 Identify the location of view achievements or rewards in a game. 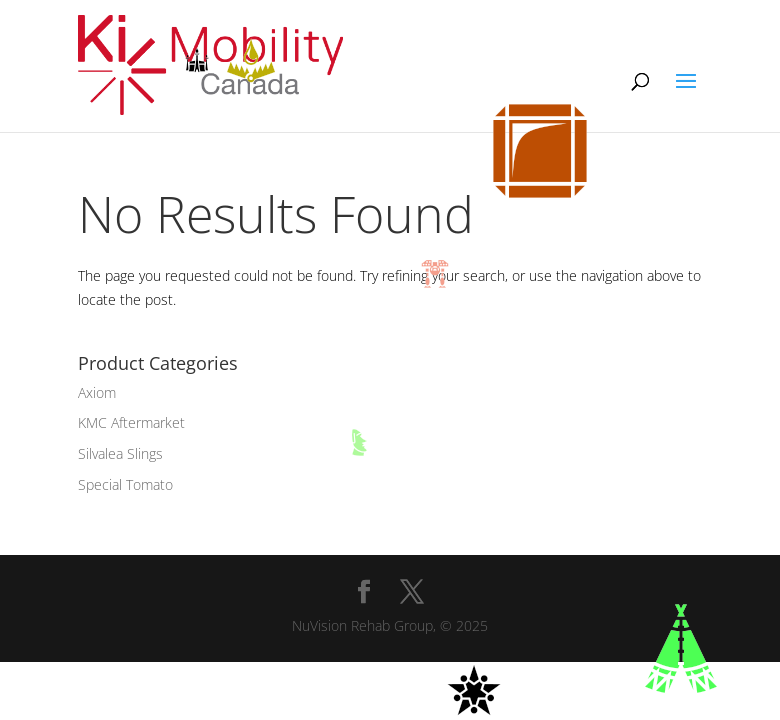
(474, 691).